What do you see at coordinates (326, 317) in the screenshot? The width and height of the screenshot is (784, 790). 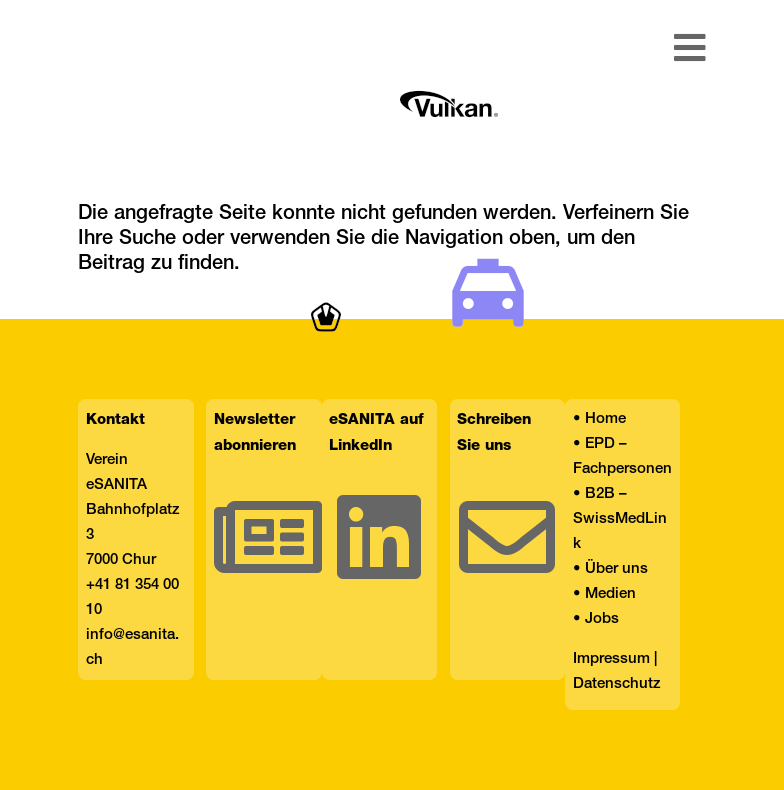 I see `sfml framework or library branding` at bounding box center [326, 317].